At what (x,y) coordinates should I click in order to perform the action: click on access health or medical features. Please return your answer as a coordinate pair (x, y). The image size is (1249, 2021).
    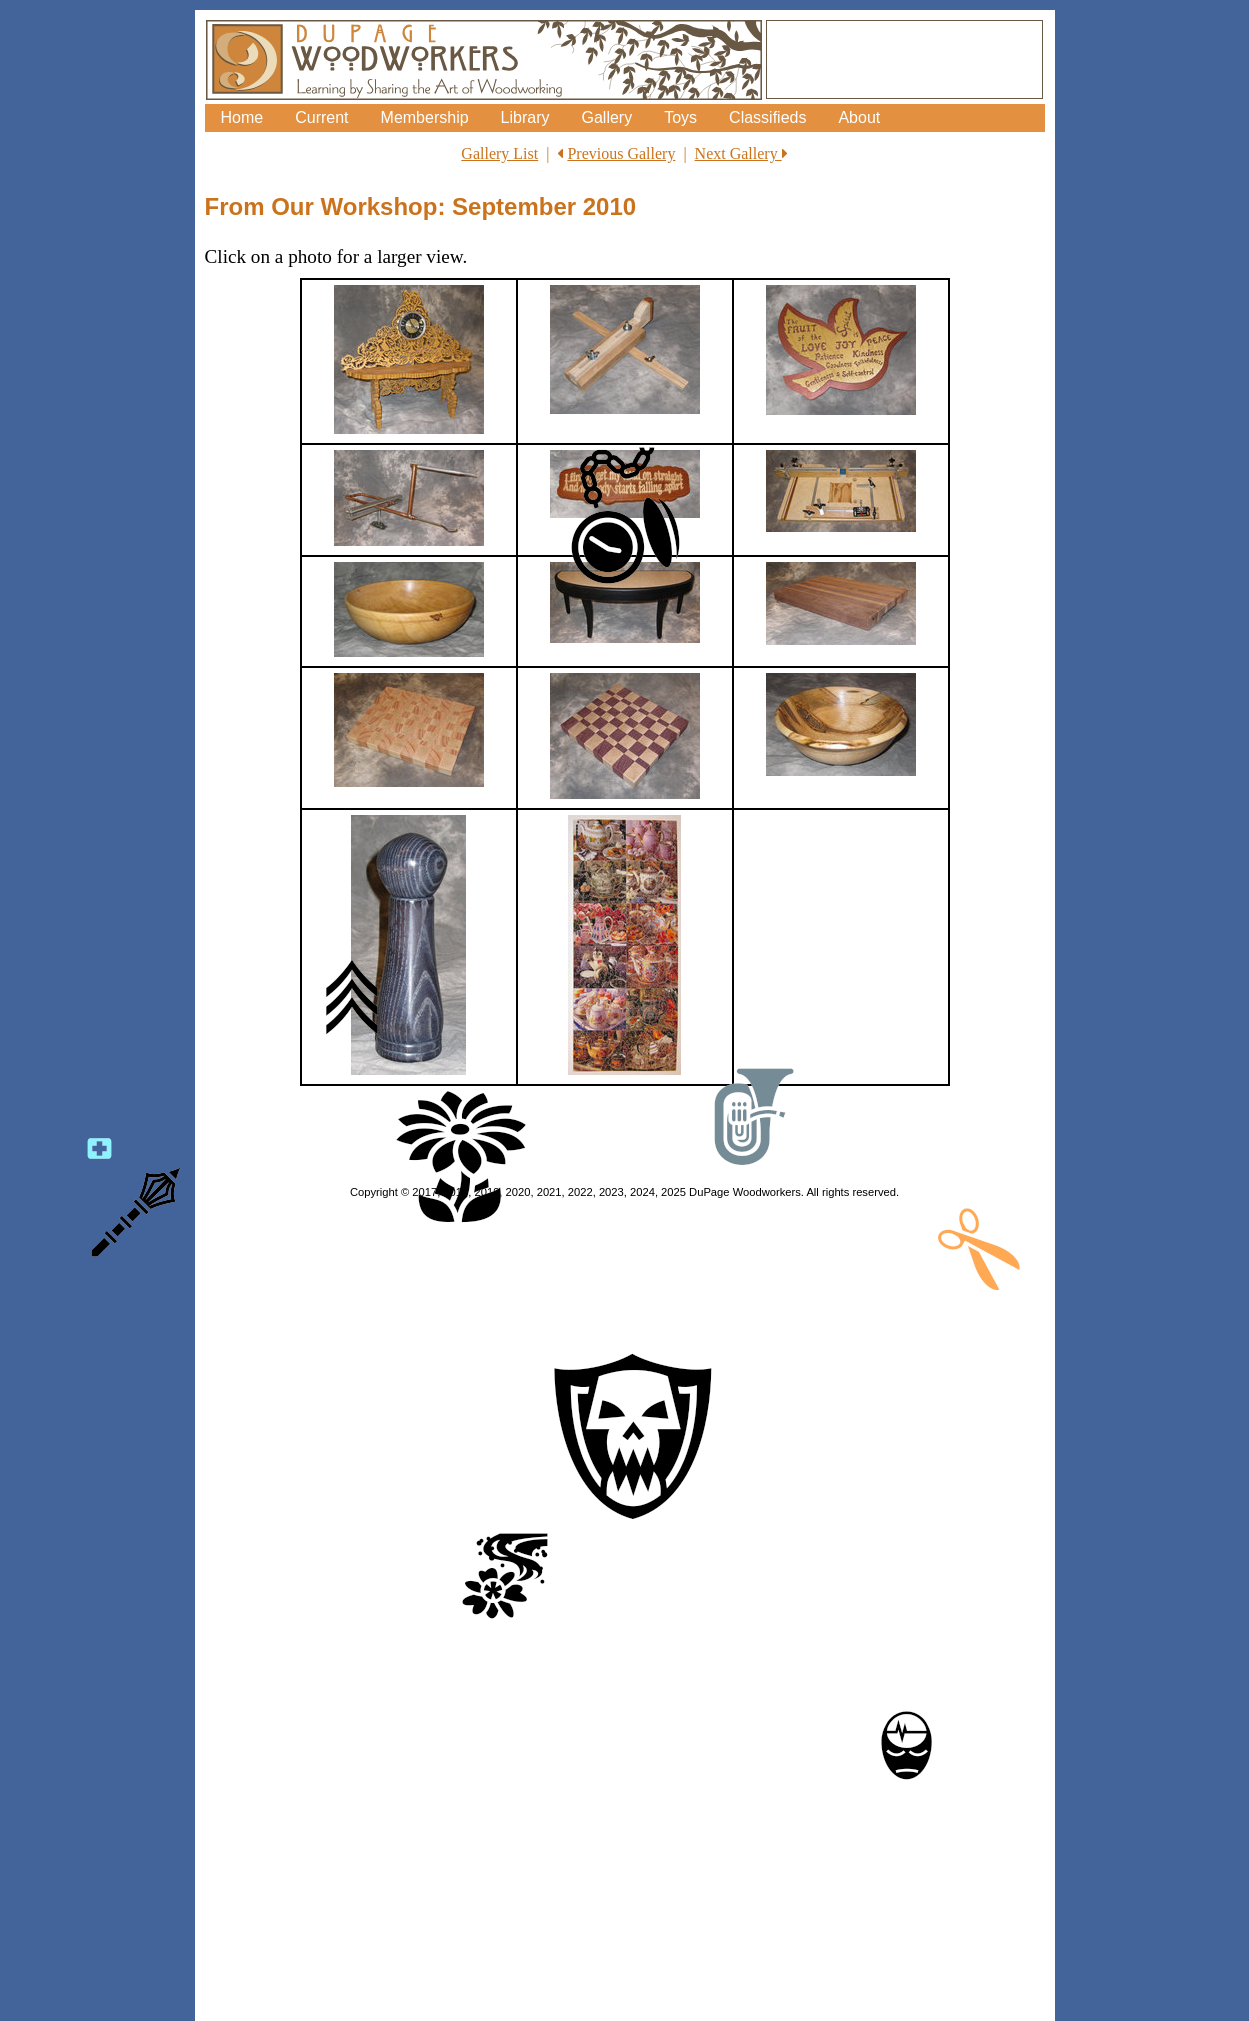
    Looking at the image, I should click on (99, 1148).